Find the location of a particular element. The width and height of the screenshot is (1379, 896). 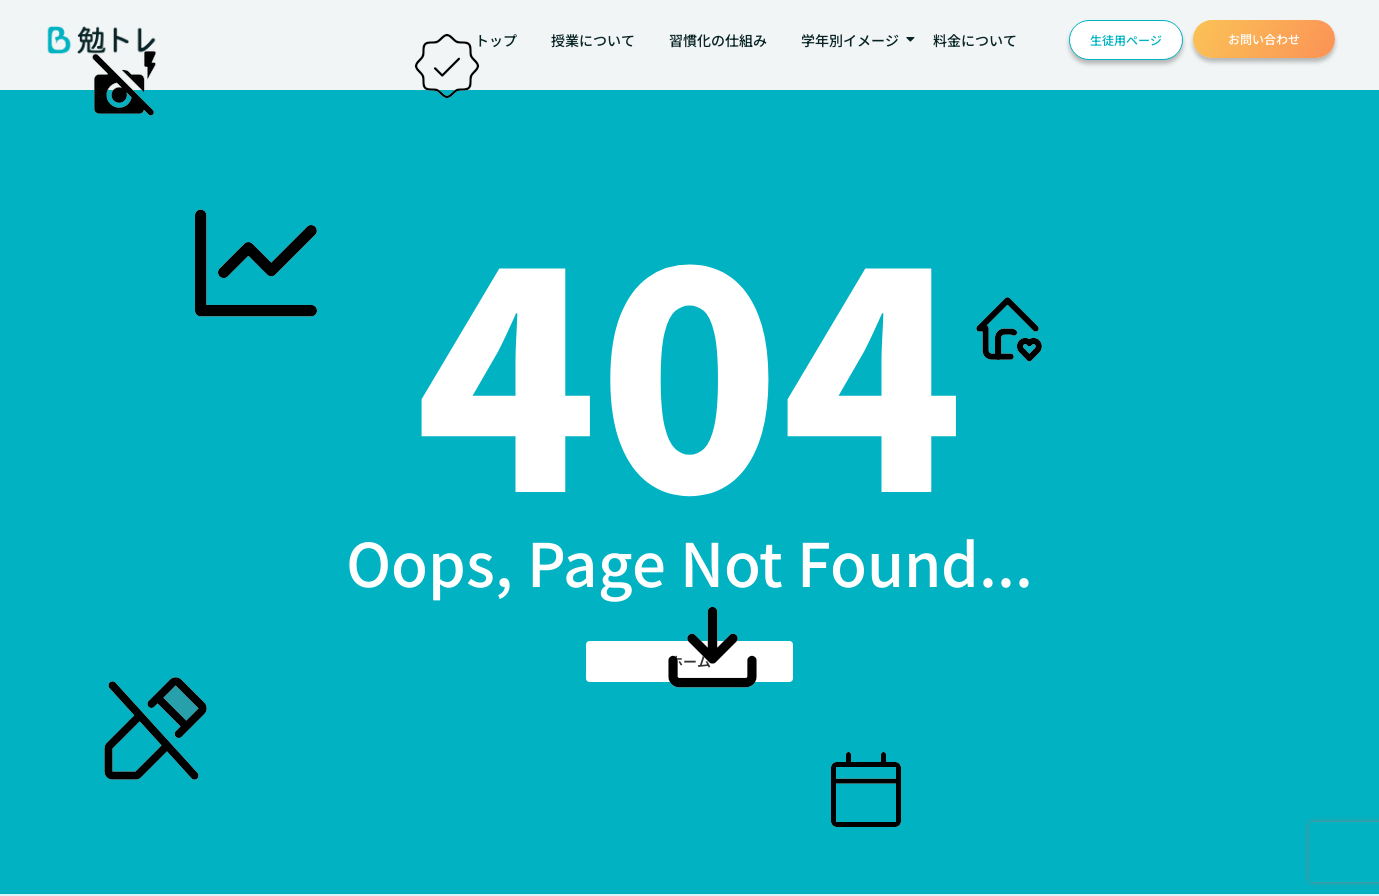

indicates verified or authenticated status is located at coordinates (447, 66).